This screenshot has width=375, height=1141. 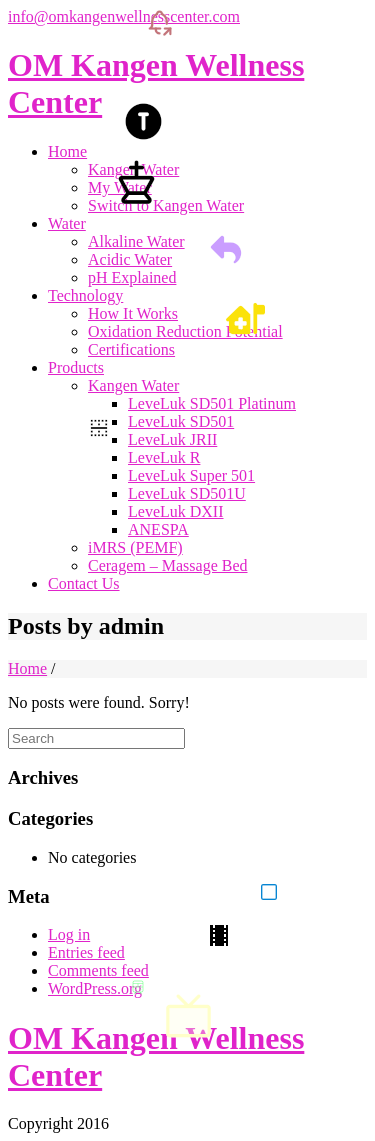 I want to click on indicates text or typography settings, so click(x=143, y=121).